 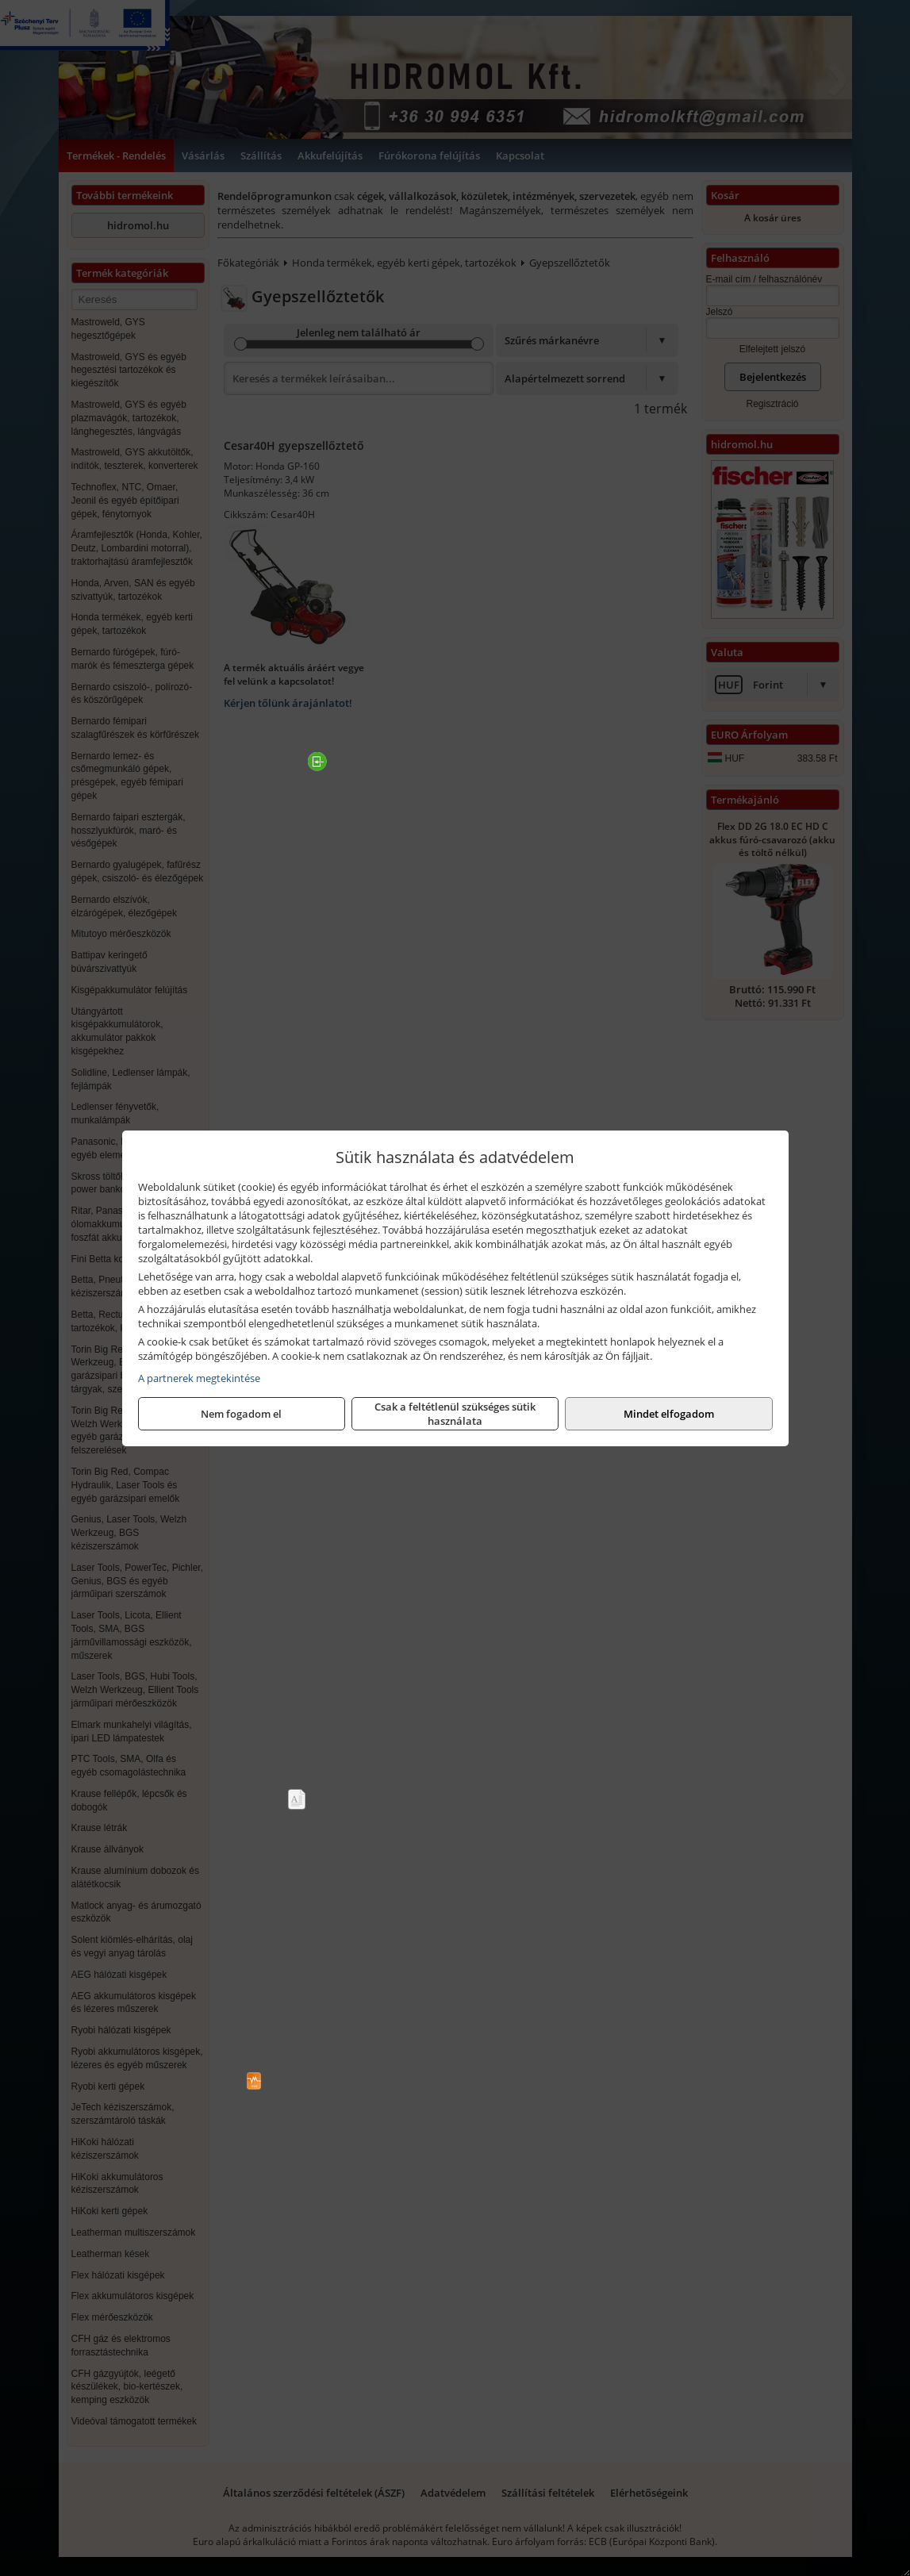 What do you see at coordinates (254, 2081) in the screenshot?
I see `VirtualBox appliance file (.ova format)` at bounding box center [254, 2081].